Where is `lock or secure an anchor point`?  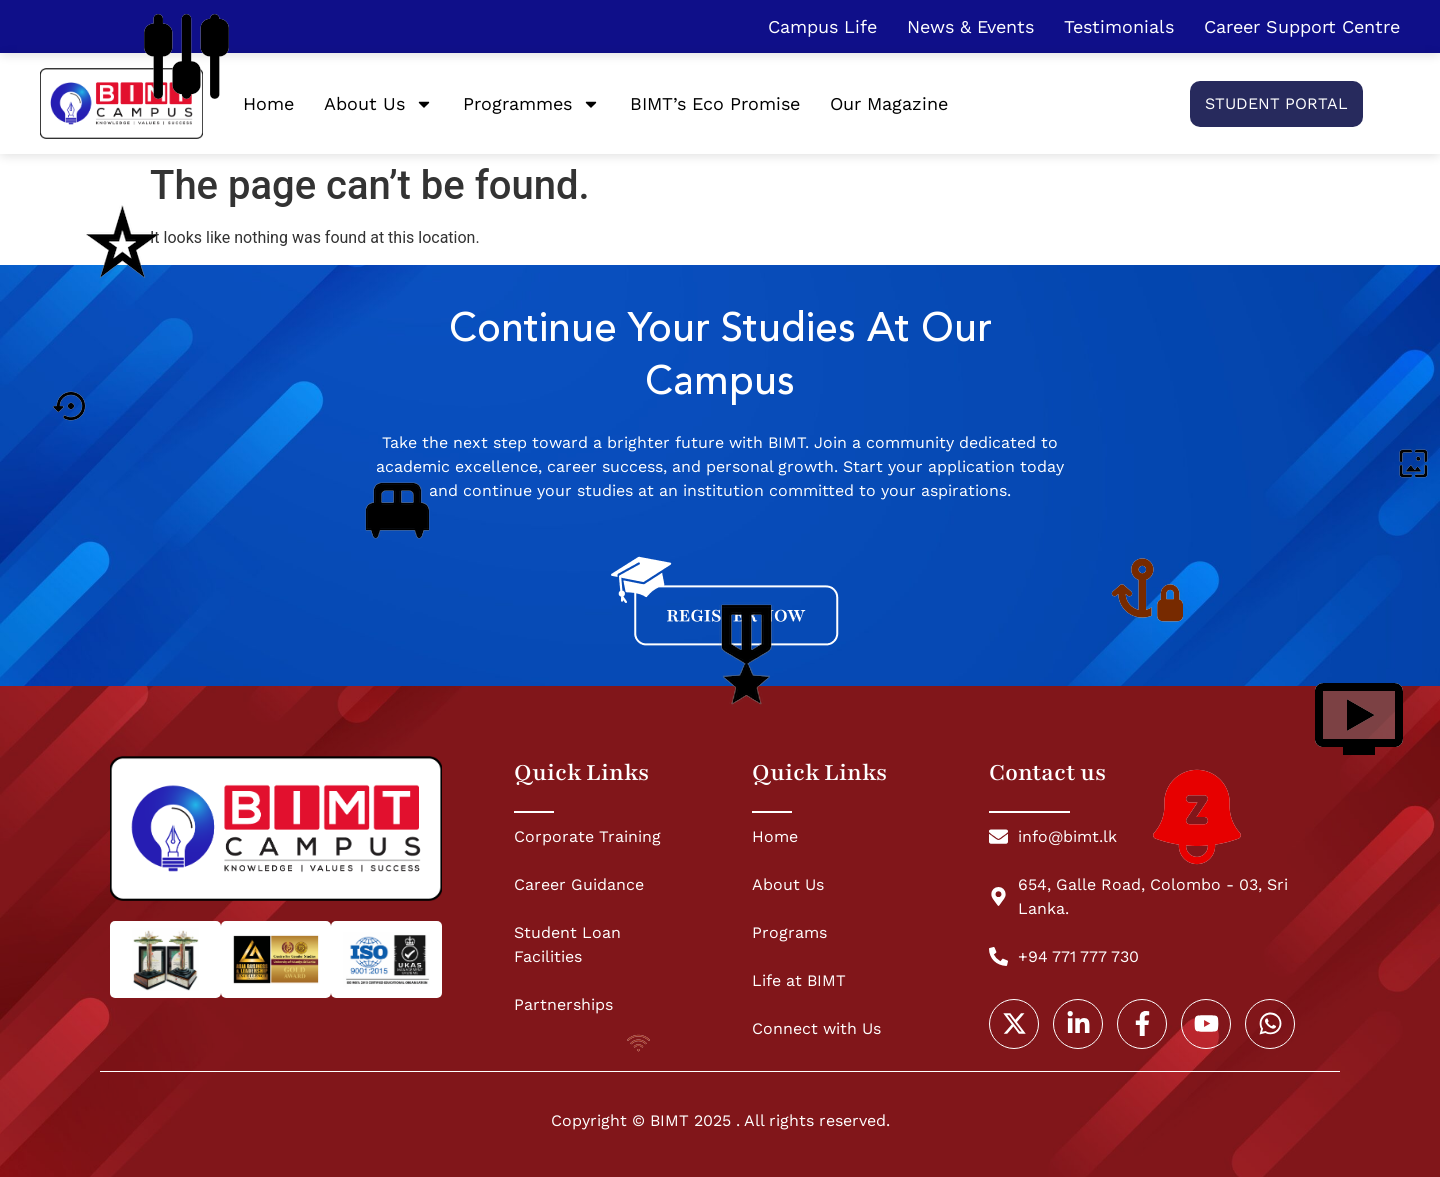
lock or secure an anchor point is located at coordinates (1146, 588).